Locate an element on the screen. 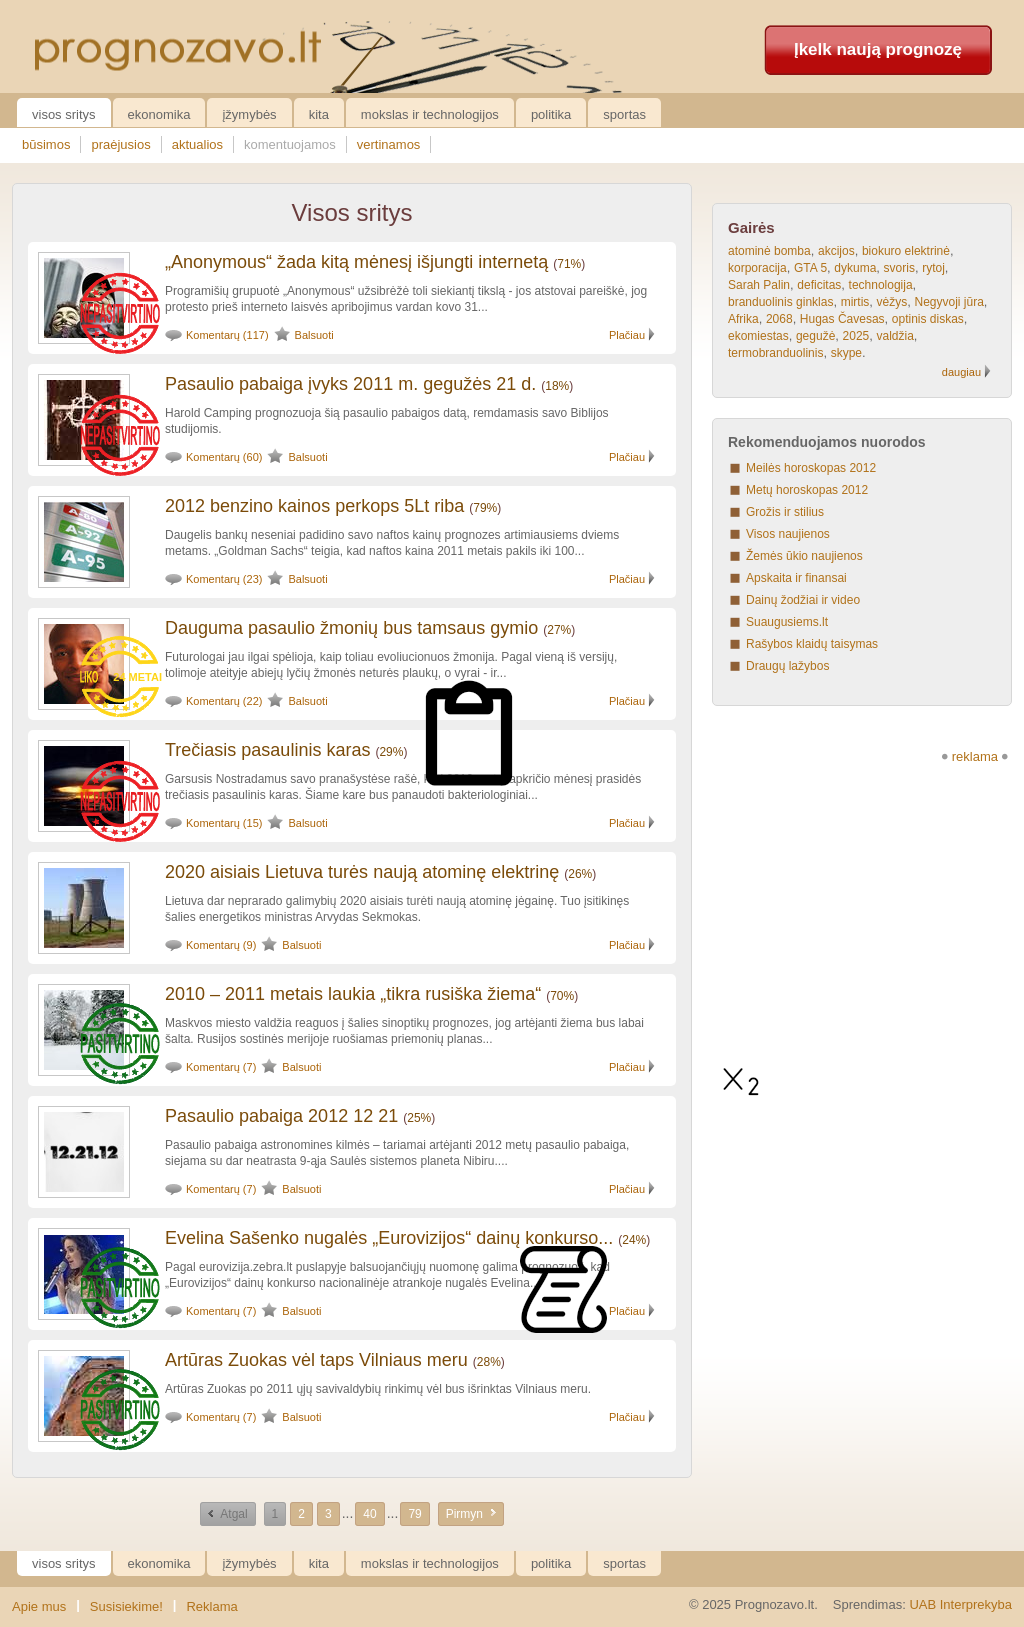 This screenshot has height=1627, width=1024. copy to clipboard is located at coordinates (469, 735).